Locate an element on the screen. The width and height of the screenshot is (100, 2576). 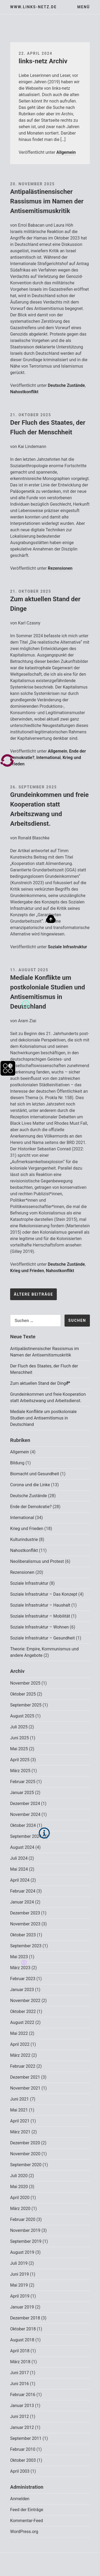
fast forward or skip ahead in media playback is located at coordinates (68, 1382).